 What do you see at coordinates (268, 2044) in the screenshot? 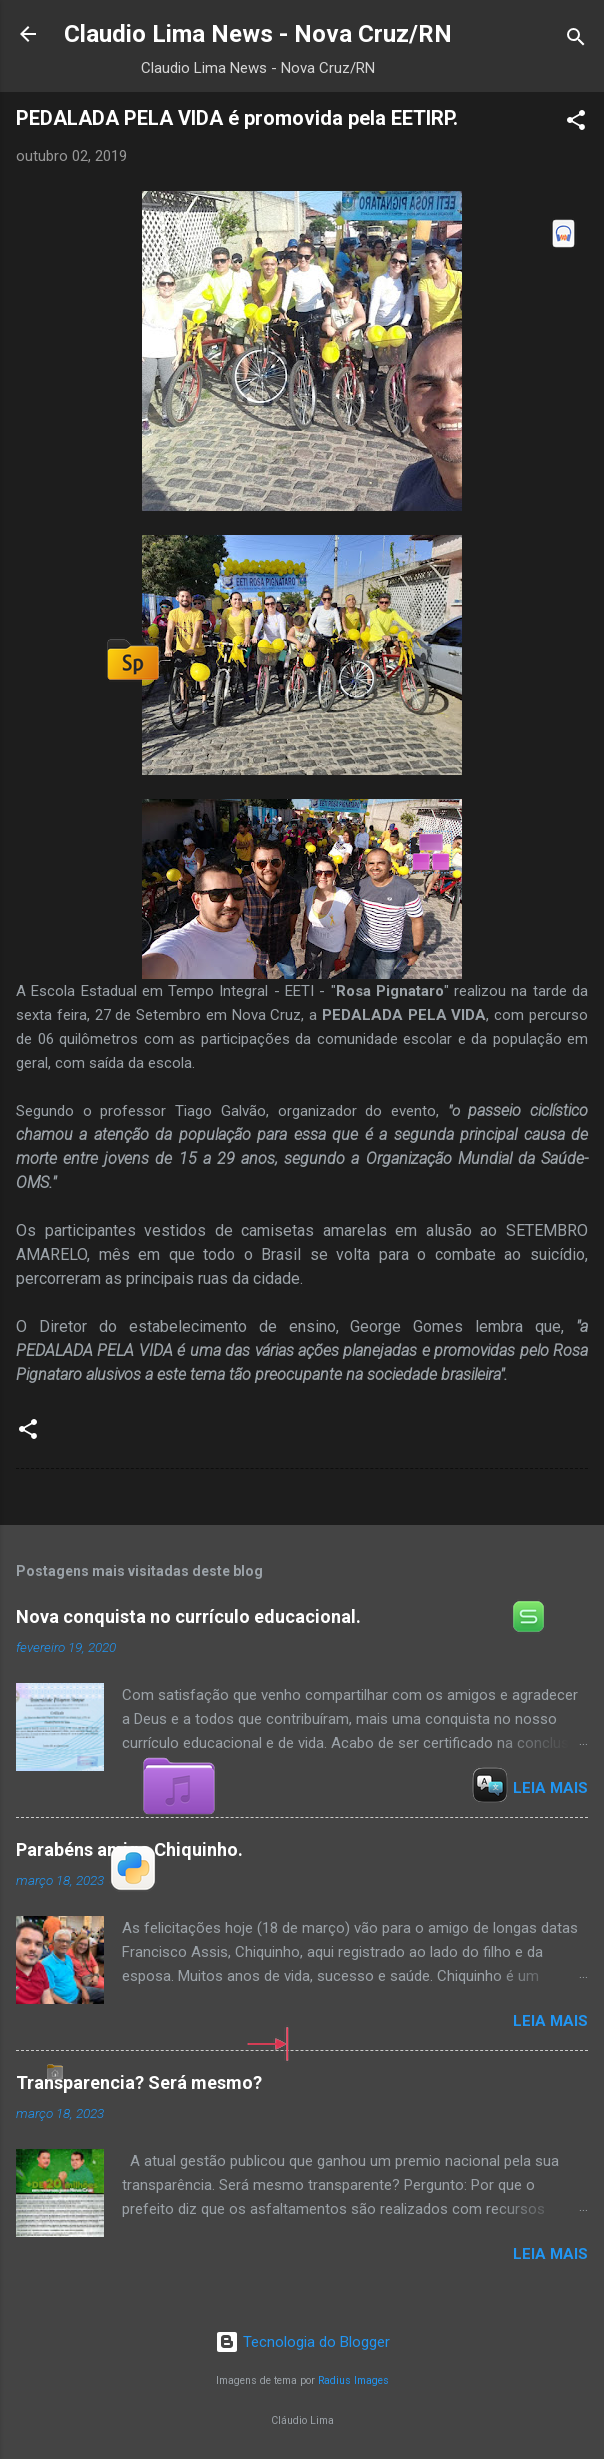
I see `go to the last item or page` at bounding box center [268, 2044].